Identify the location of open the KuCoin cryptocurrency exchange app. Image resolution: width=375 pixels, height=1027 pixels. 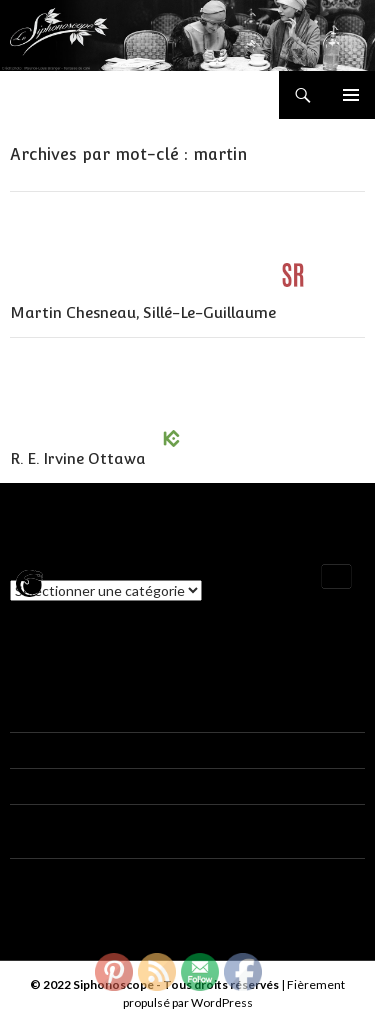
(171, 438).